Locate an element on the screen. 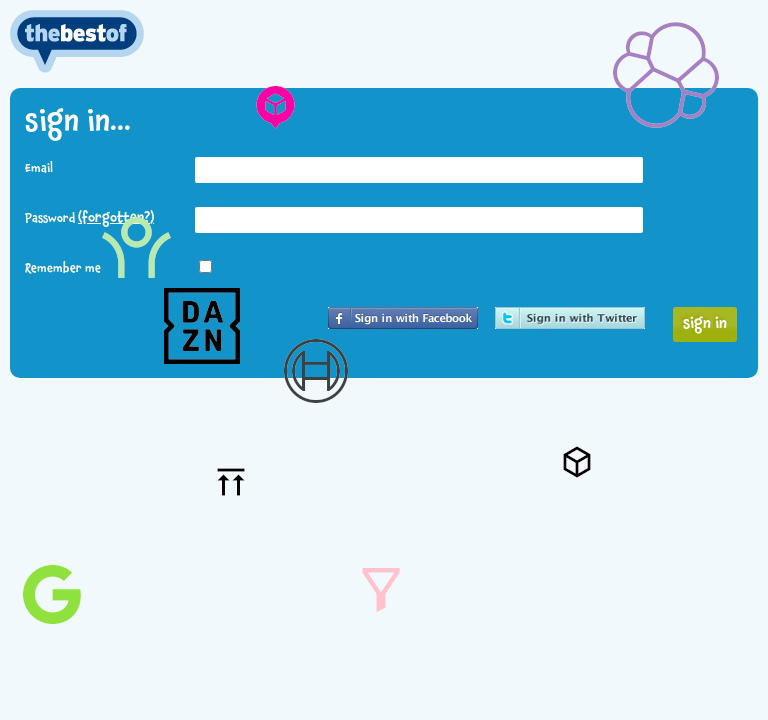 Image resolution: width=768 pixels, height=720 pixels. view 3d objects or models is located at coordinates (577, 462).